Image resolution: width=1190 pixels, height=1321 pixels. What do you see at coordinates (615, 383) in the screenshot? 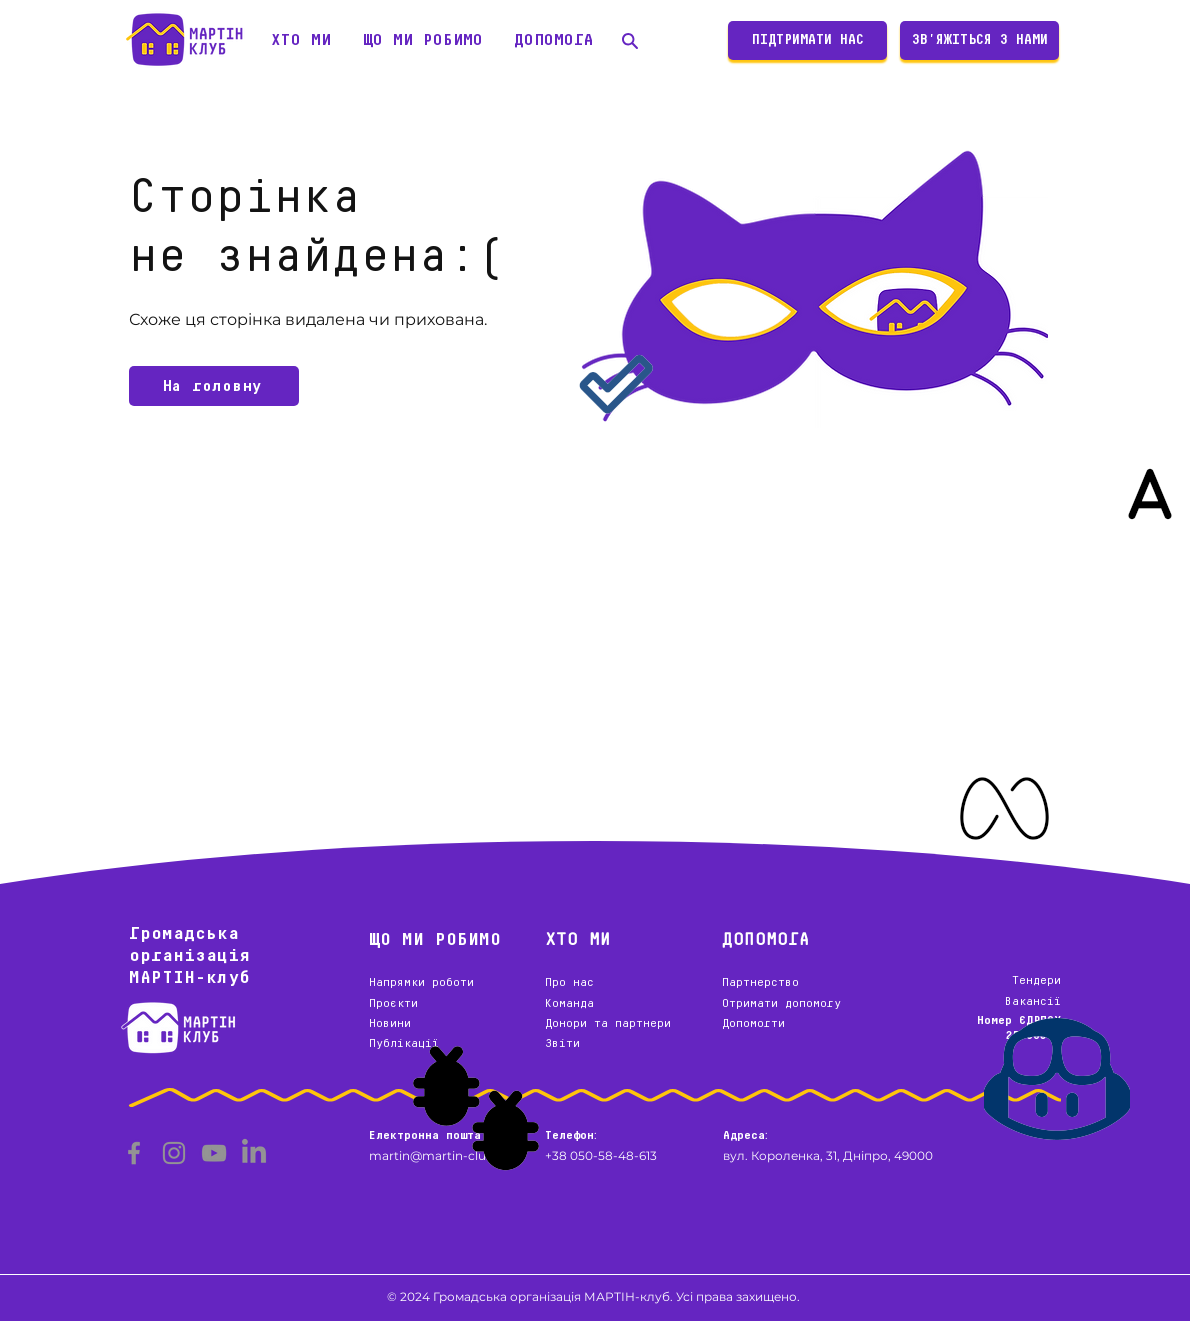
I see `confirm or submit an action` at bounding box center [615, 383].